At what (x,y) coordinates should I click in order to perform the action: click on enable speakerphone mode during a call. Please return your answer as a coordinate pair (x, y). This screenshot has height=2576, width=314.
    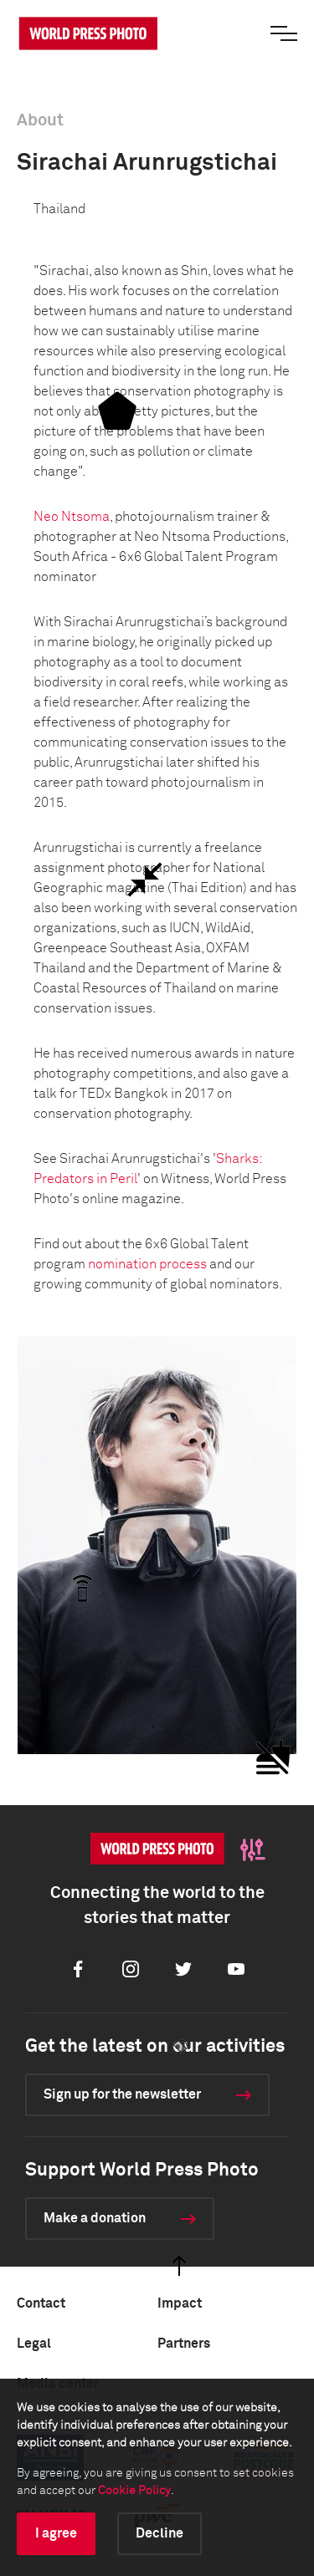
    Looking at the image, I should click on (82, 1589).